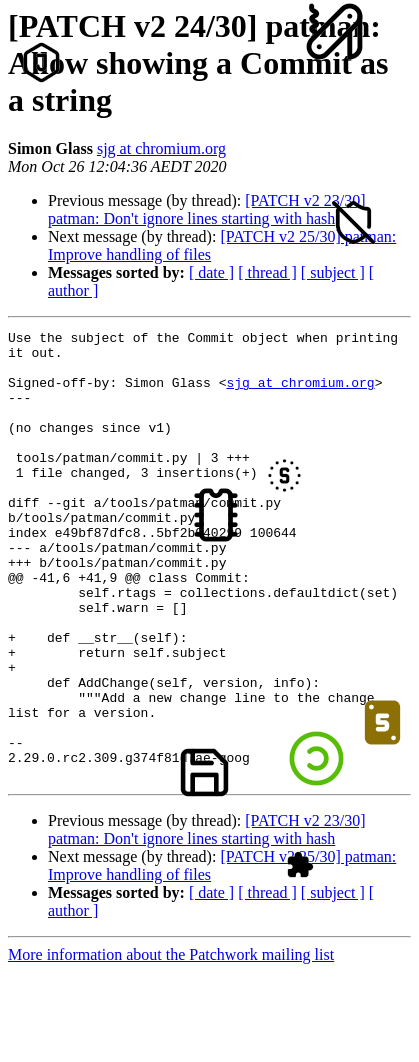 The image size is (419, 1062). Describe the element at coordinates (41, 62) in the screenshot. I see `app or service icon with "J" branding` at that location.